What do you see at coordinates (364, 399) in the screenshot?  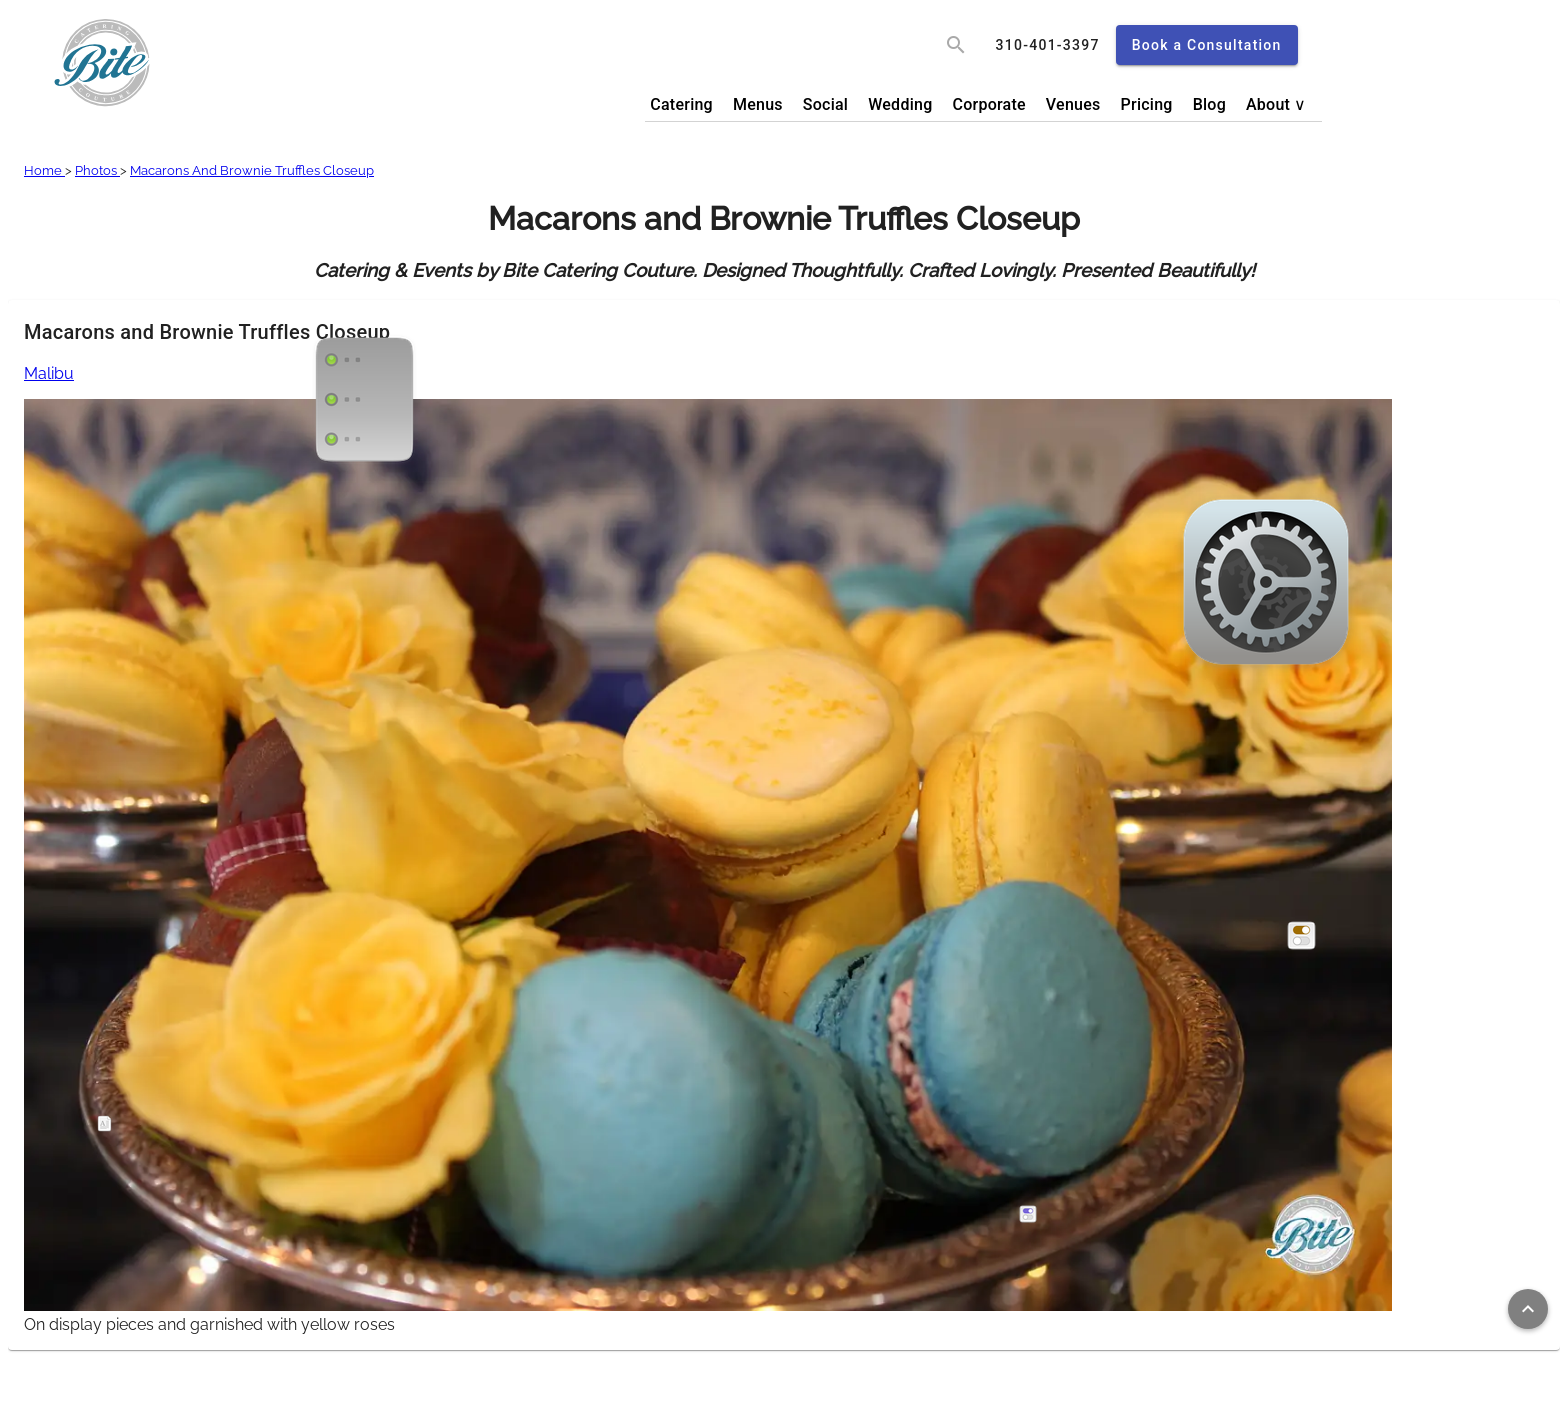 I see `access network server settings` at bounding box center [364, 399].